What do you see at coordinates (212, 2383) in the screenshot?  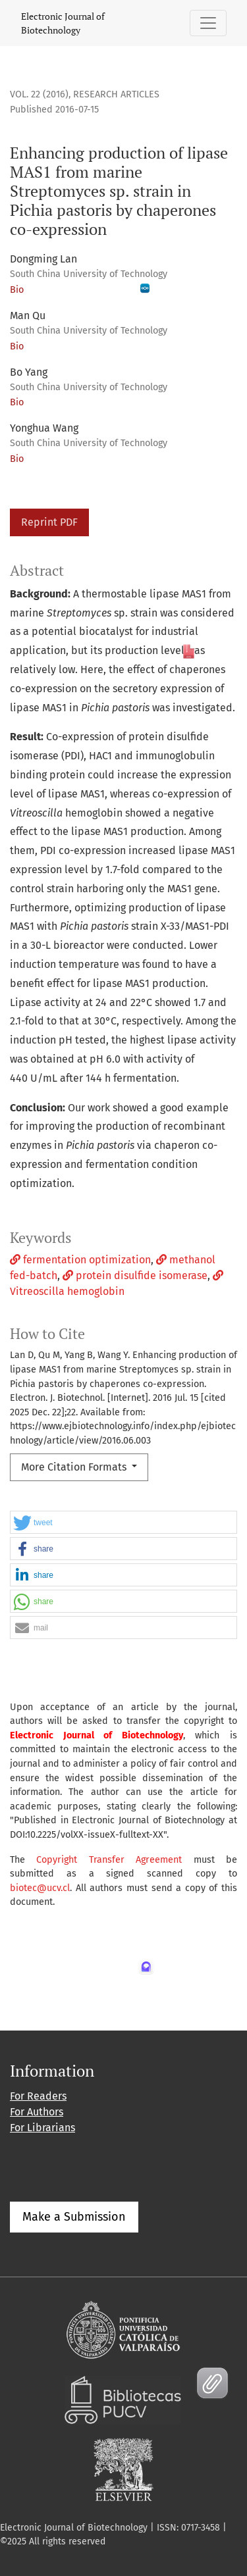 I see `open office or productivity applications` at bounding box center [212, 2383].